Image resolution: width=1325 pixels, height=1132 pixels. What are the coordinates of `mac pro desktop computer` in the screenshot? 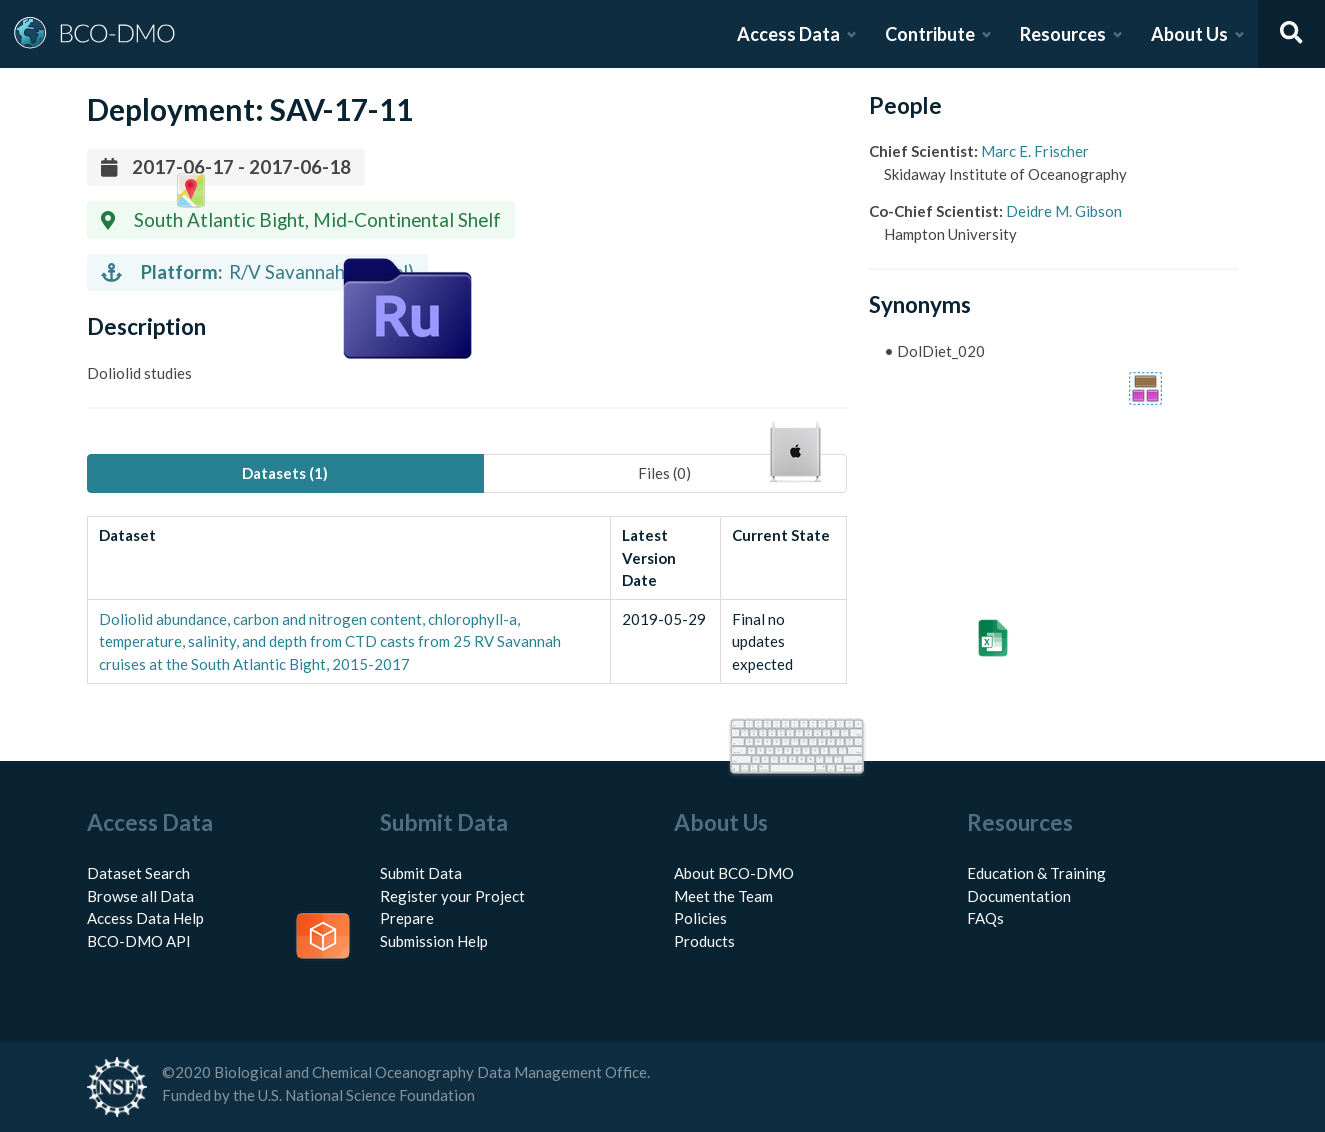 It's located at (795, 452).